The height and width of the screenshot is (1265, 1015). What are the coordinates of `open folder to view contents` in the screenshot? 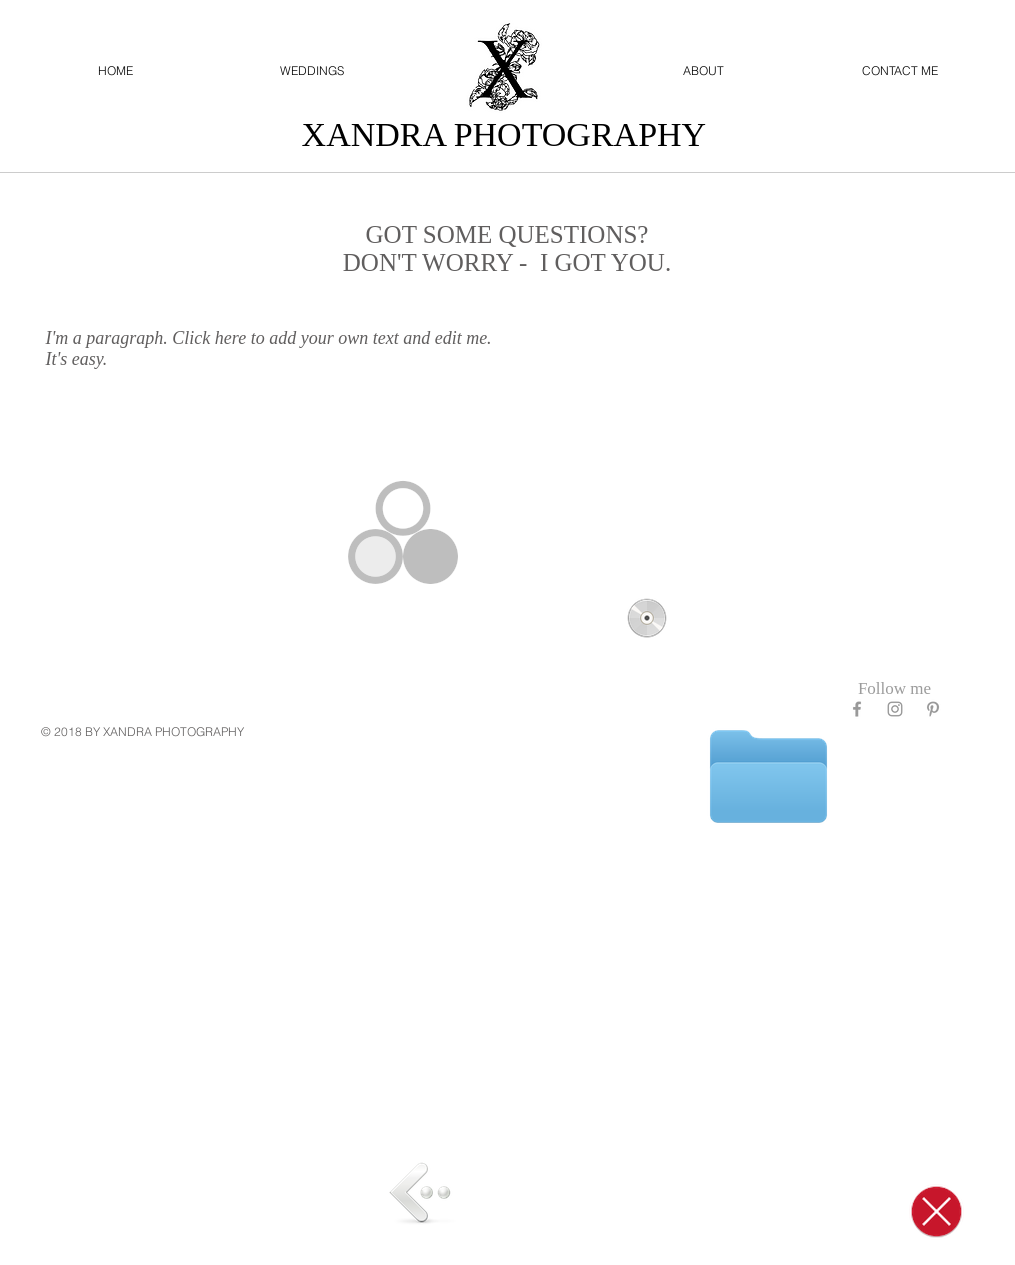 It's located at (768, 776).